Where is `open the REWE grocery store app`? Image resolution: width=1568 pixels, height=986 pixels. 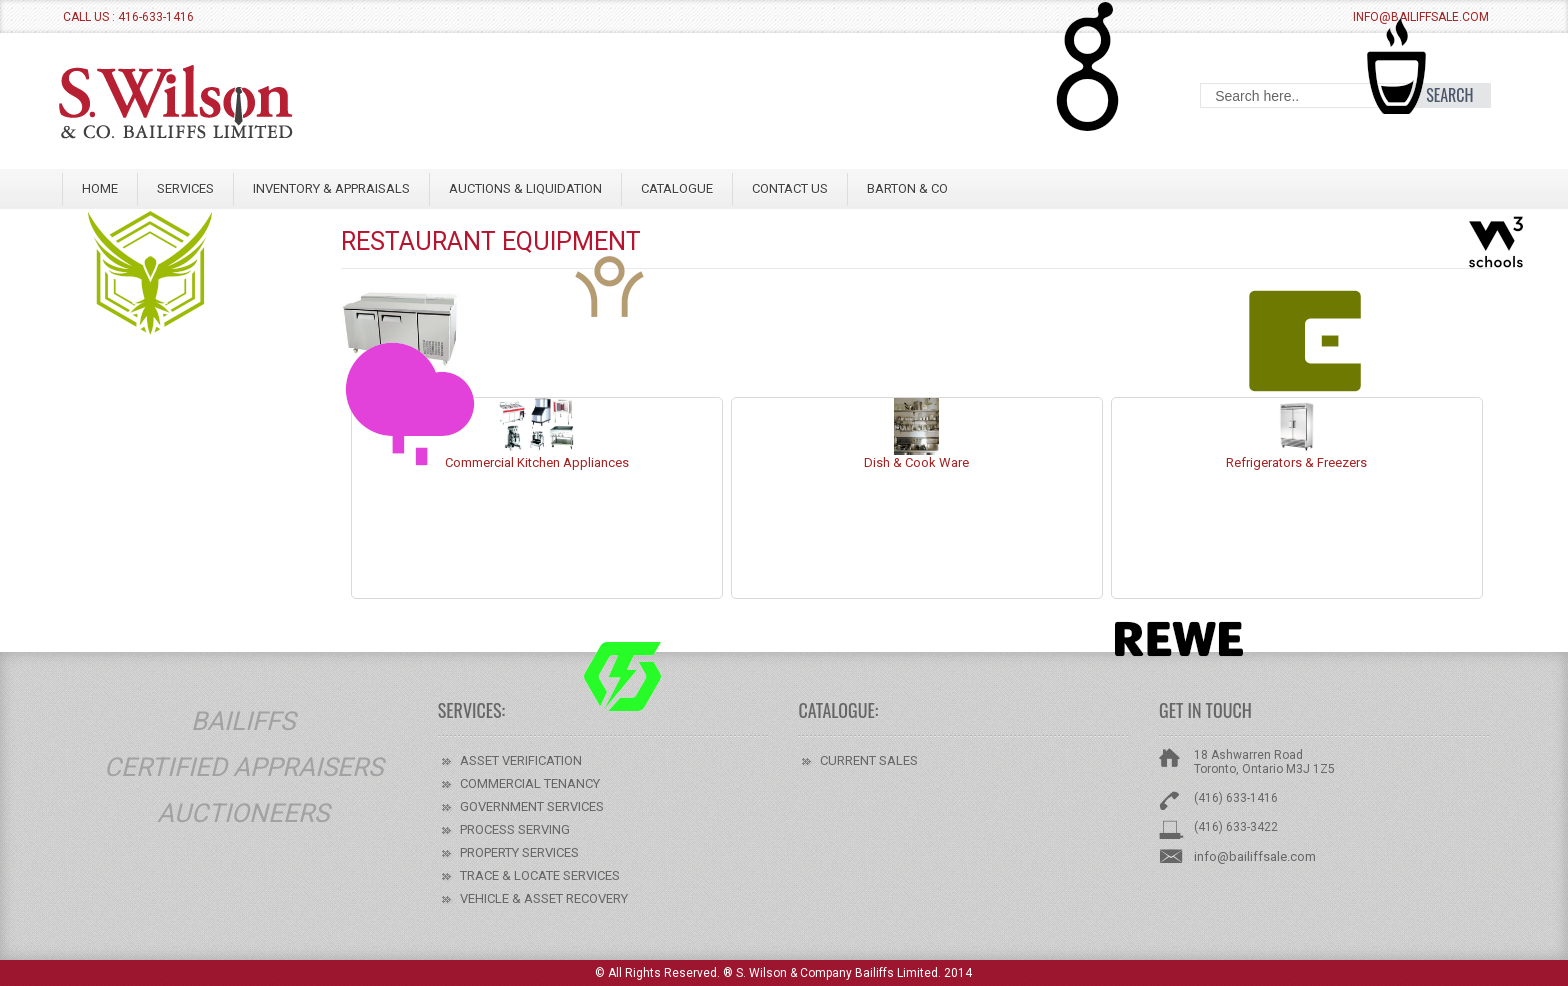
open the REWE grocery store app is located at coordinates (1179, 639).